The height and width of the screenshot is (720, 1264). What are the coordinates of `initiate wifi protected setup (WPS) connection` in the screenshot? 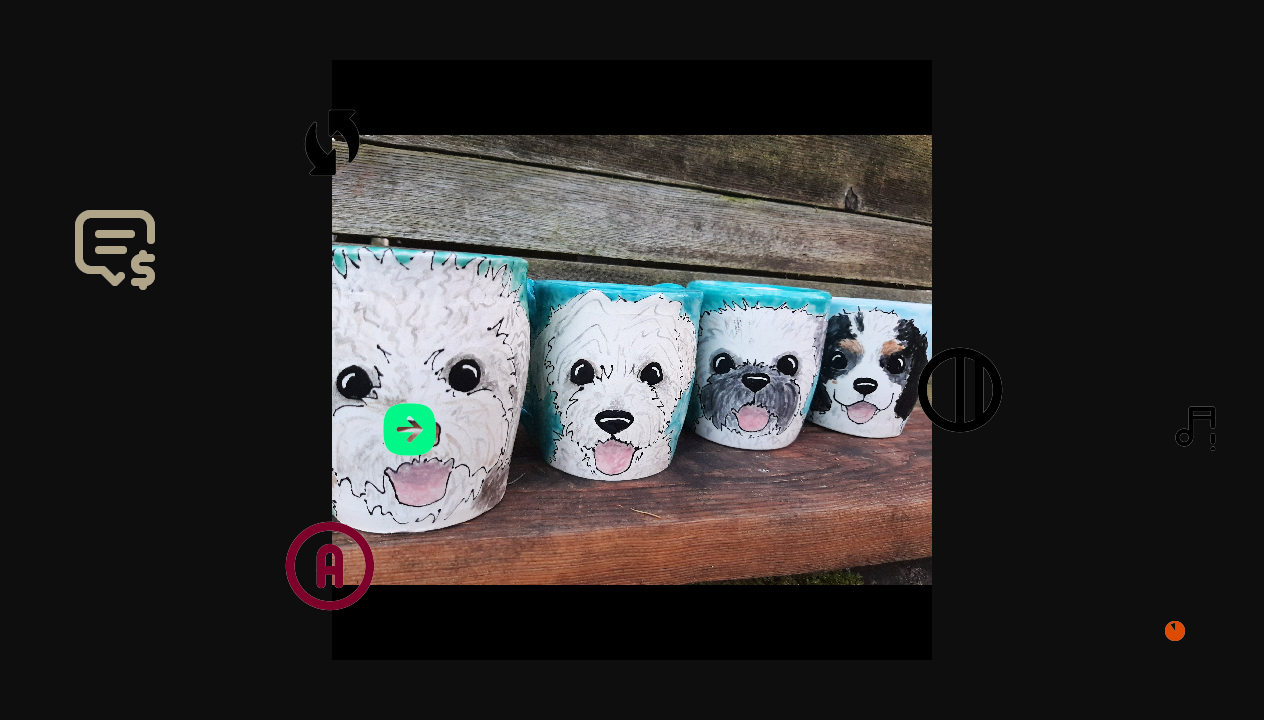 It's located at (332, 142).